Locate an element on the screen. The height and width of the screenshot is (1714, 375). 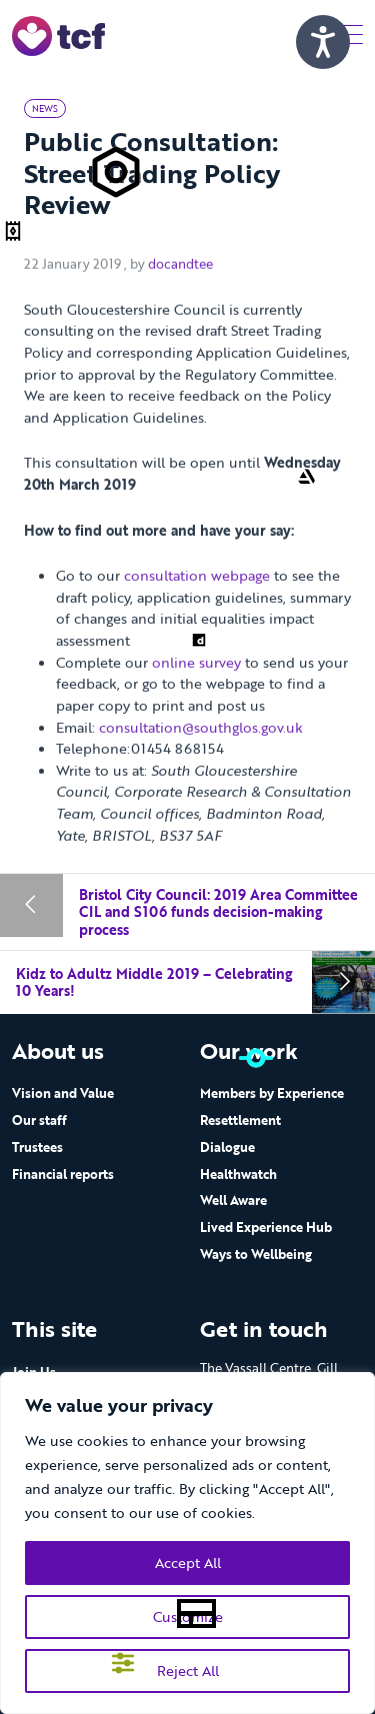
open the dailymotion app is located at coordinates (199, 640).